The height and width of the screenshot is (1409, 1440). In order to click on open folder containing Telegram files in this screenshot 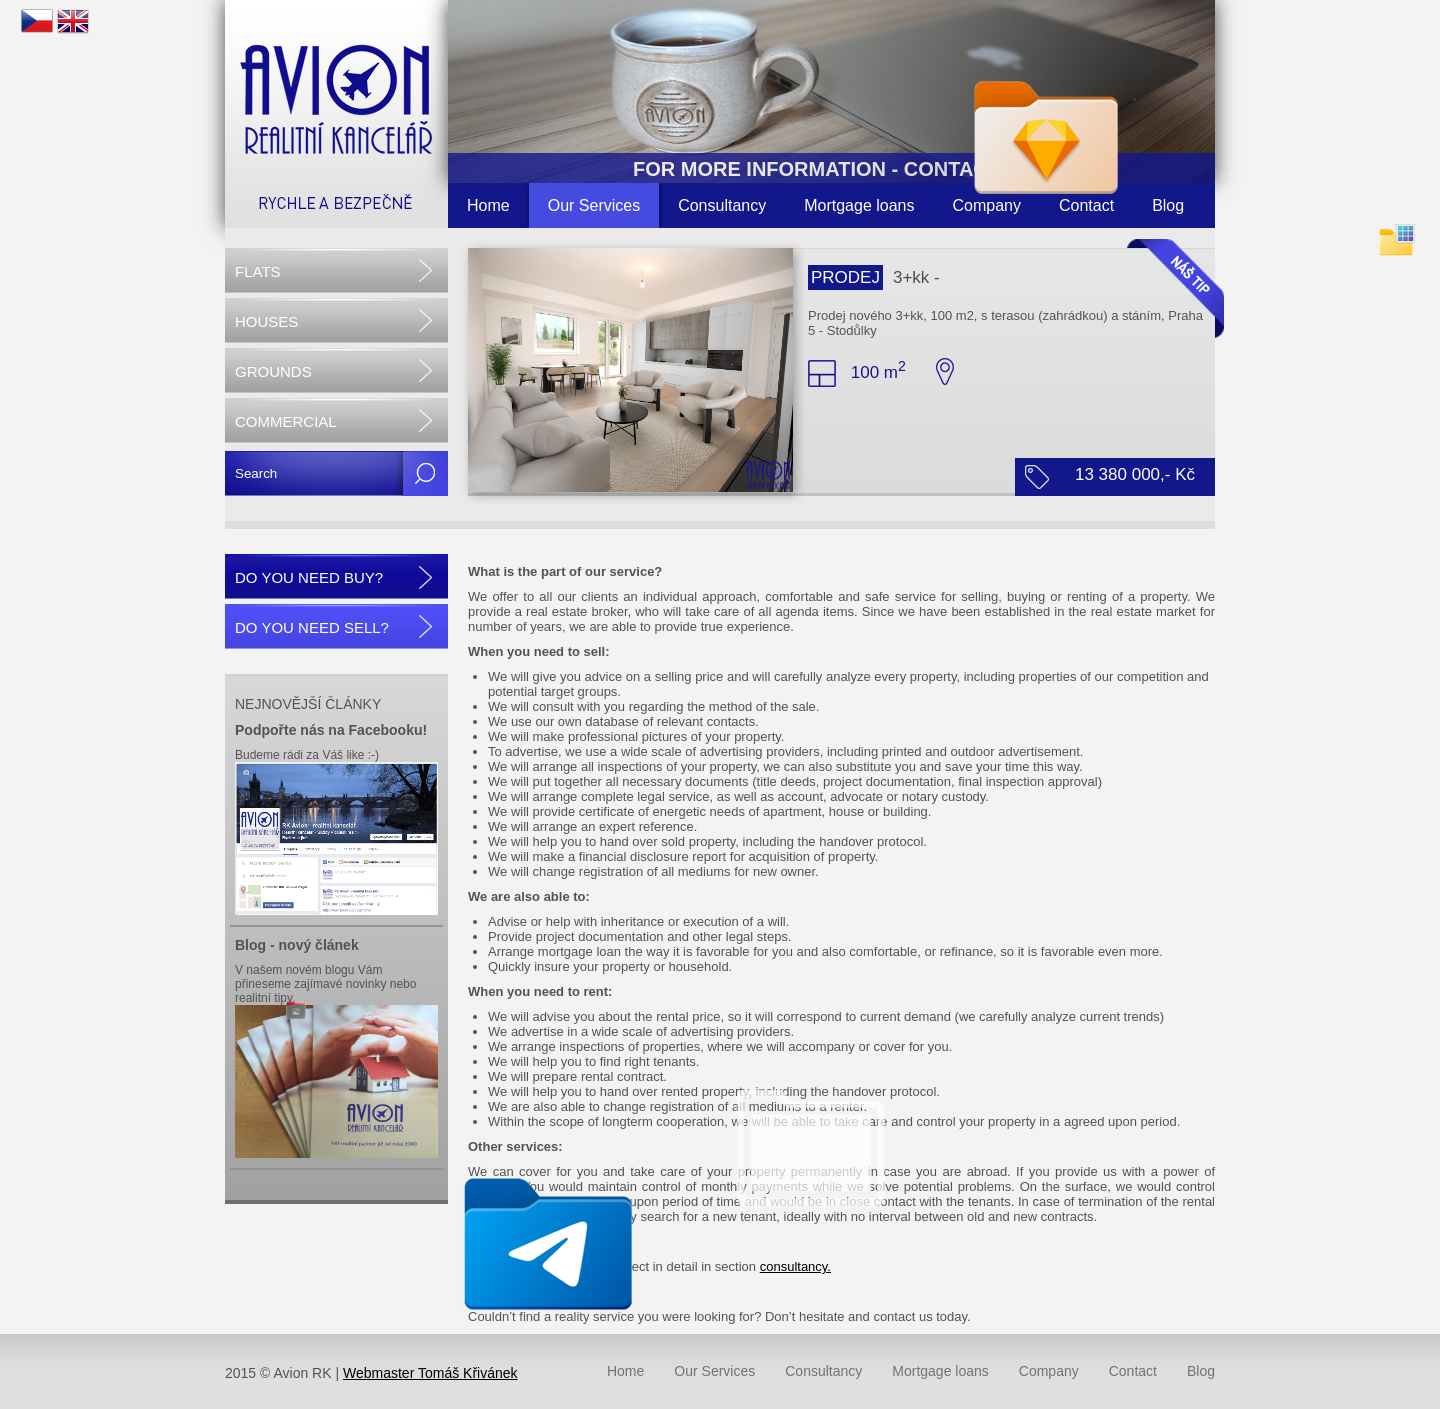, I will do `click(547, 1248)`.